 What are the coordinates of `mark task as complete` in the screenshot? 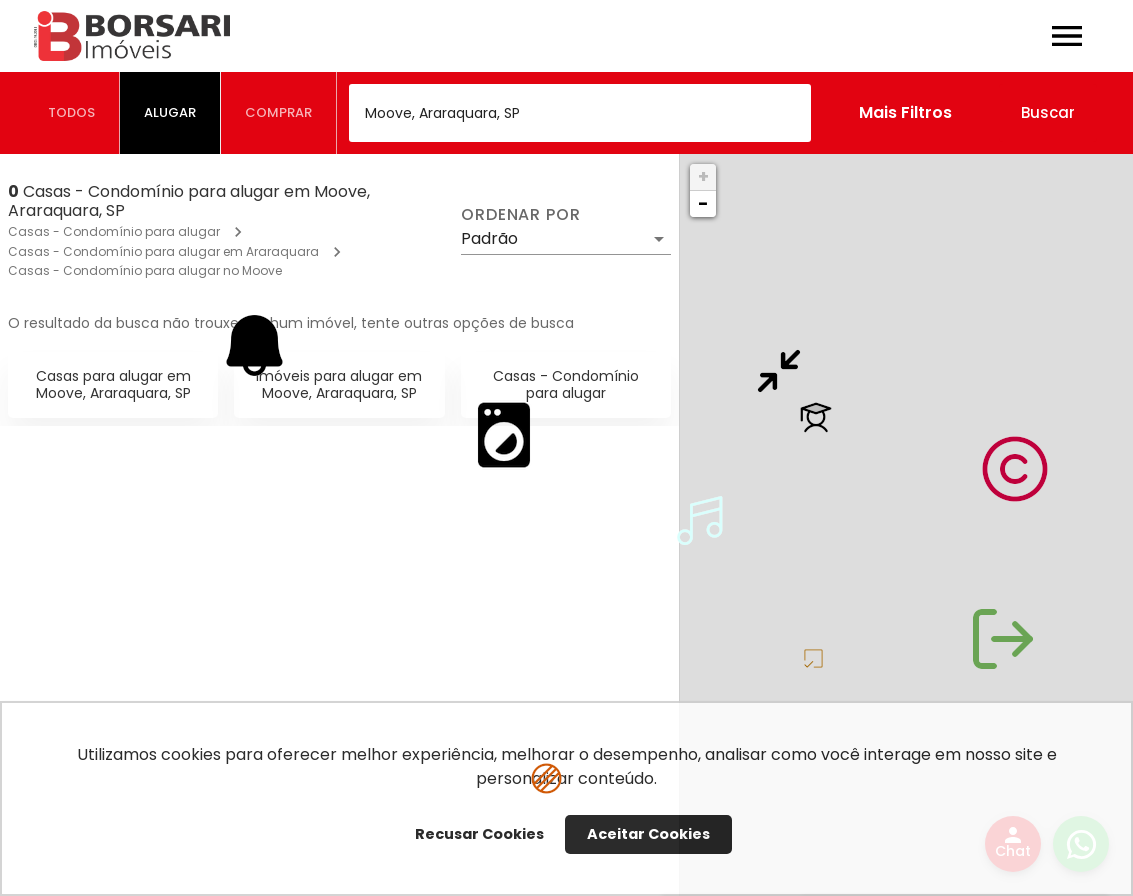 It's located at (813, 658).